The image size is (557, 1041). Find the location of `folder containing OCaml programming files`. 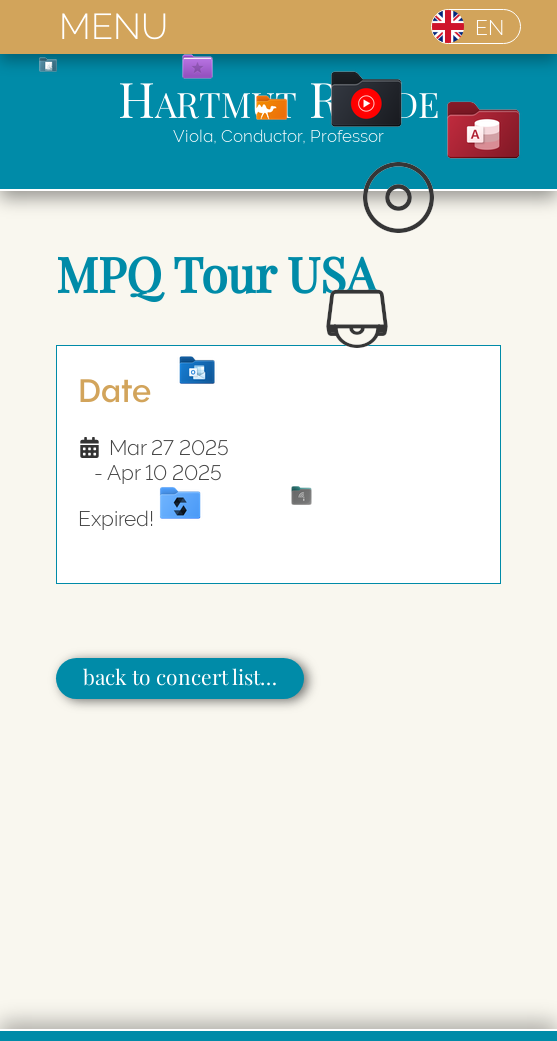

folder containing OCaml programming files is located at coordinates (271, 108).